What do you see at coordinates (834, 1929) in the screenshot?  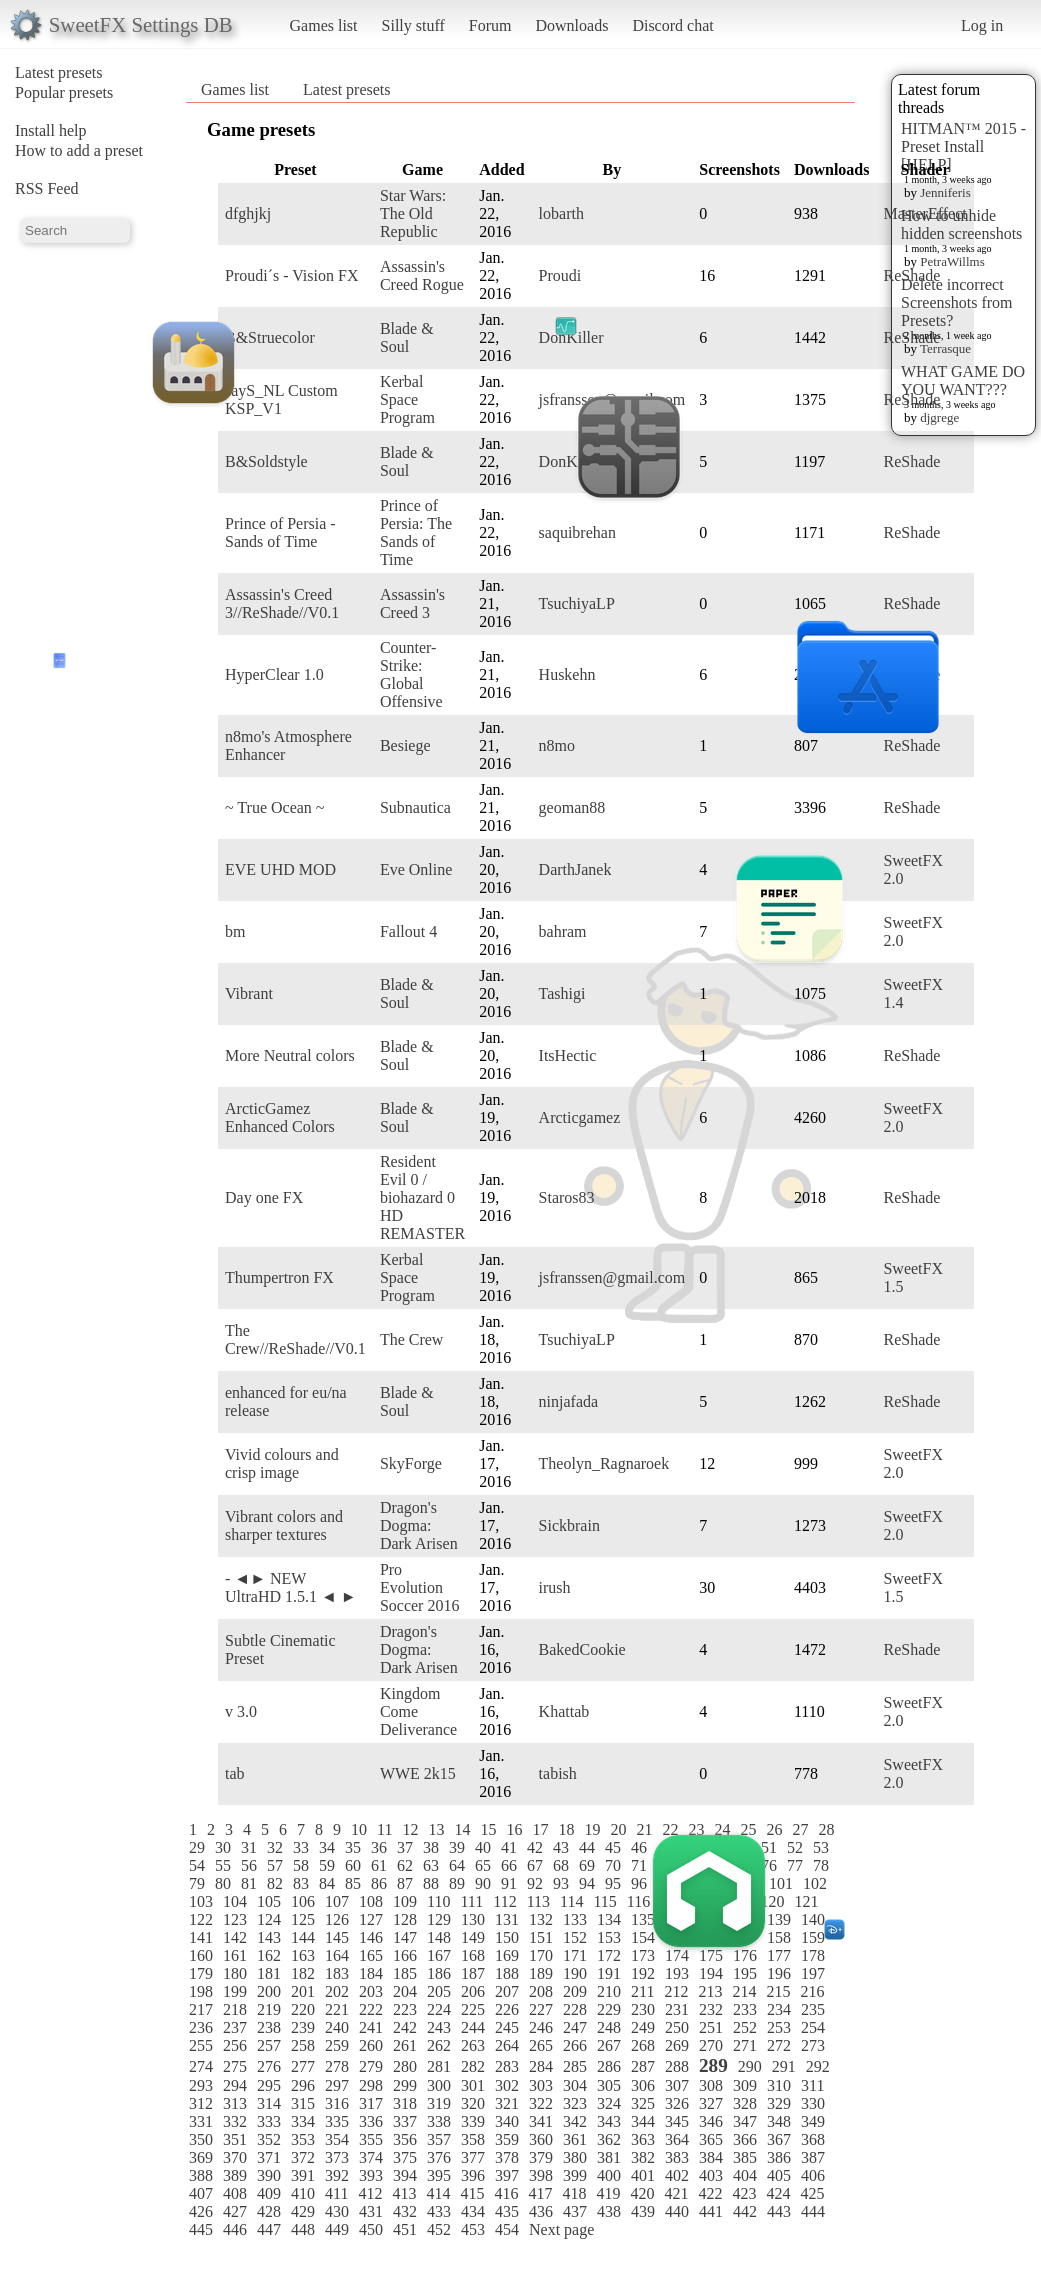 I see `open the Disney+ streaming app` at bounding box center [834, 1929].